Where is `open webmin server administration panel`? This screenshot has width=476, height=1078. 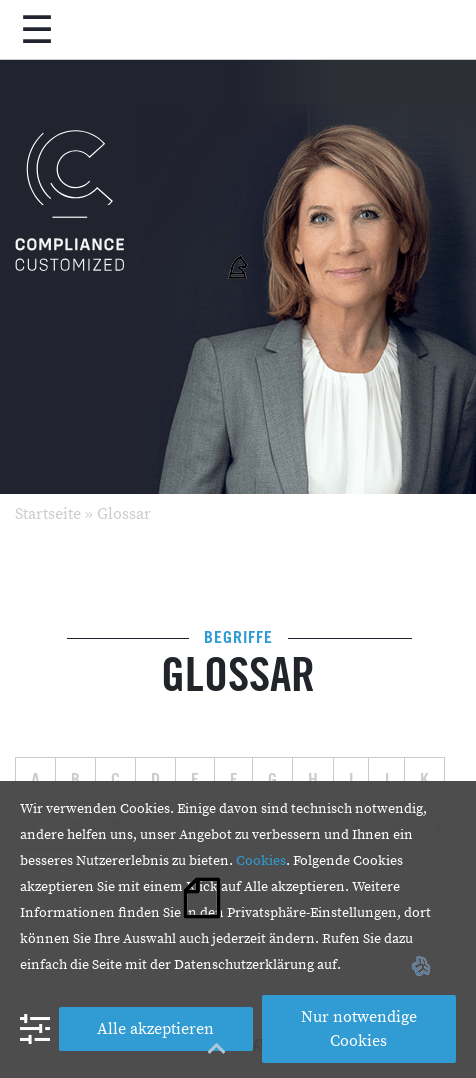 open webmin server administration panel is located at coordinates (421, 966).